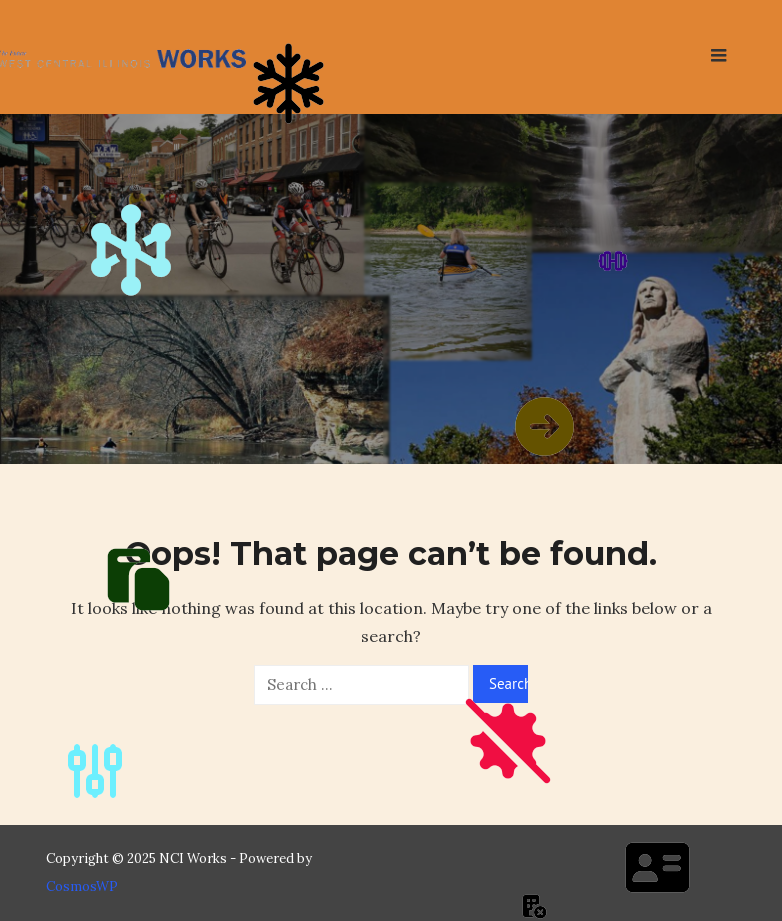 The height and width of the screenshot is (921, 782). Describe the element at coordinates (138, 579) in the screenshot. I see `copy content to clipboard` at that location.